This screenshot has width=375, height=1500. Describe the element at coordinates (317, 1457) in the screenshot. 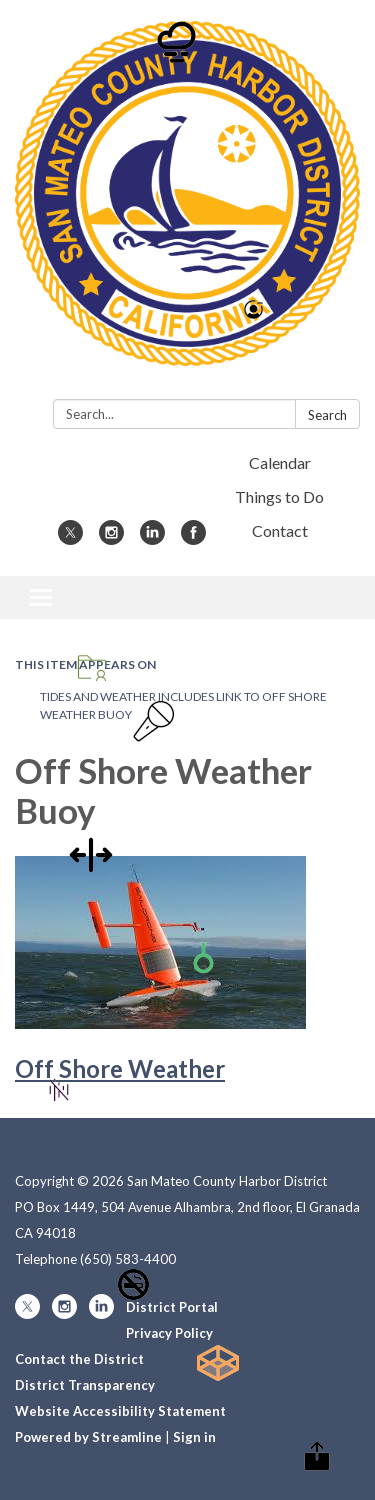

I see `export or upload a file` at that location.